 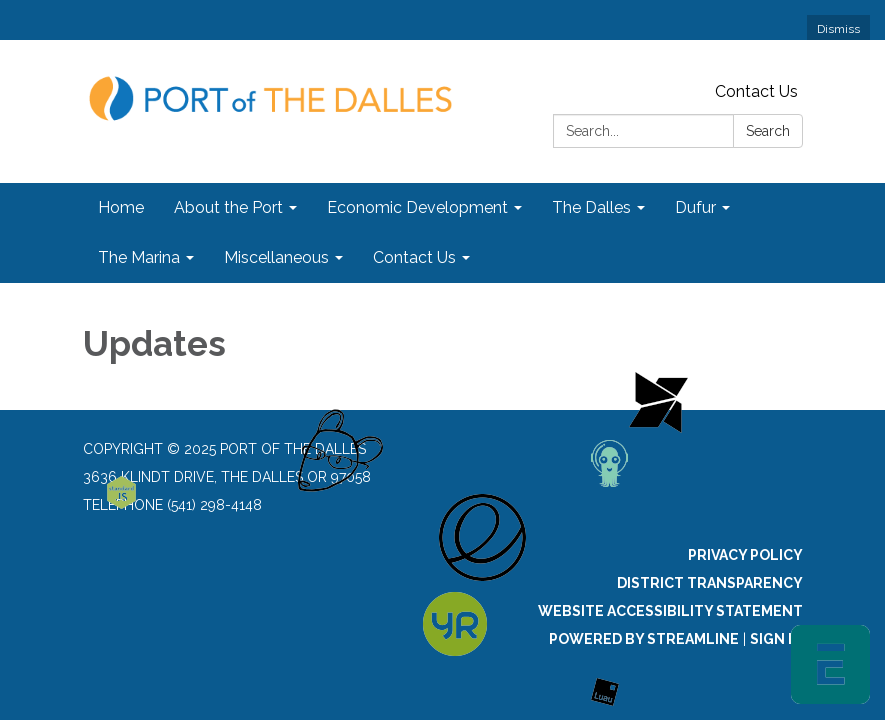 What do you see at coordinates (340, 450) in the screenshot?
I see `editorconfig project logo` at bounding box center [340, 450].